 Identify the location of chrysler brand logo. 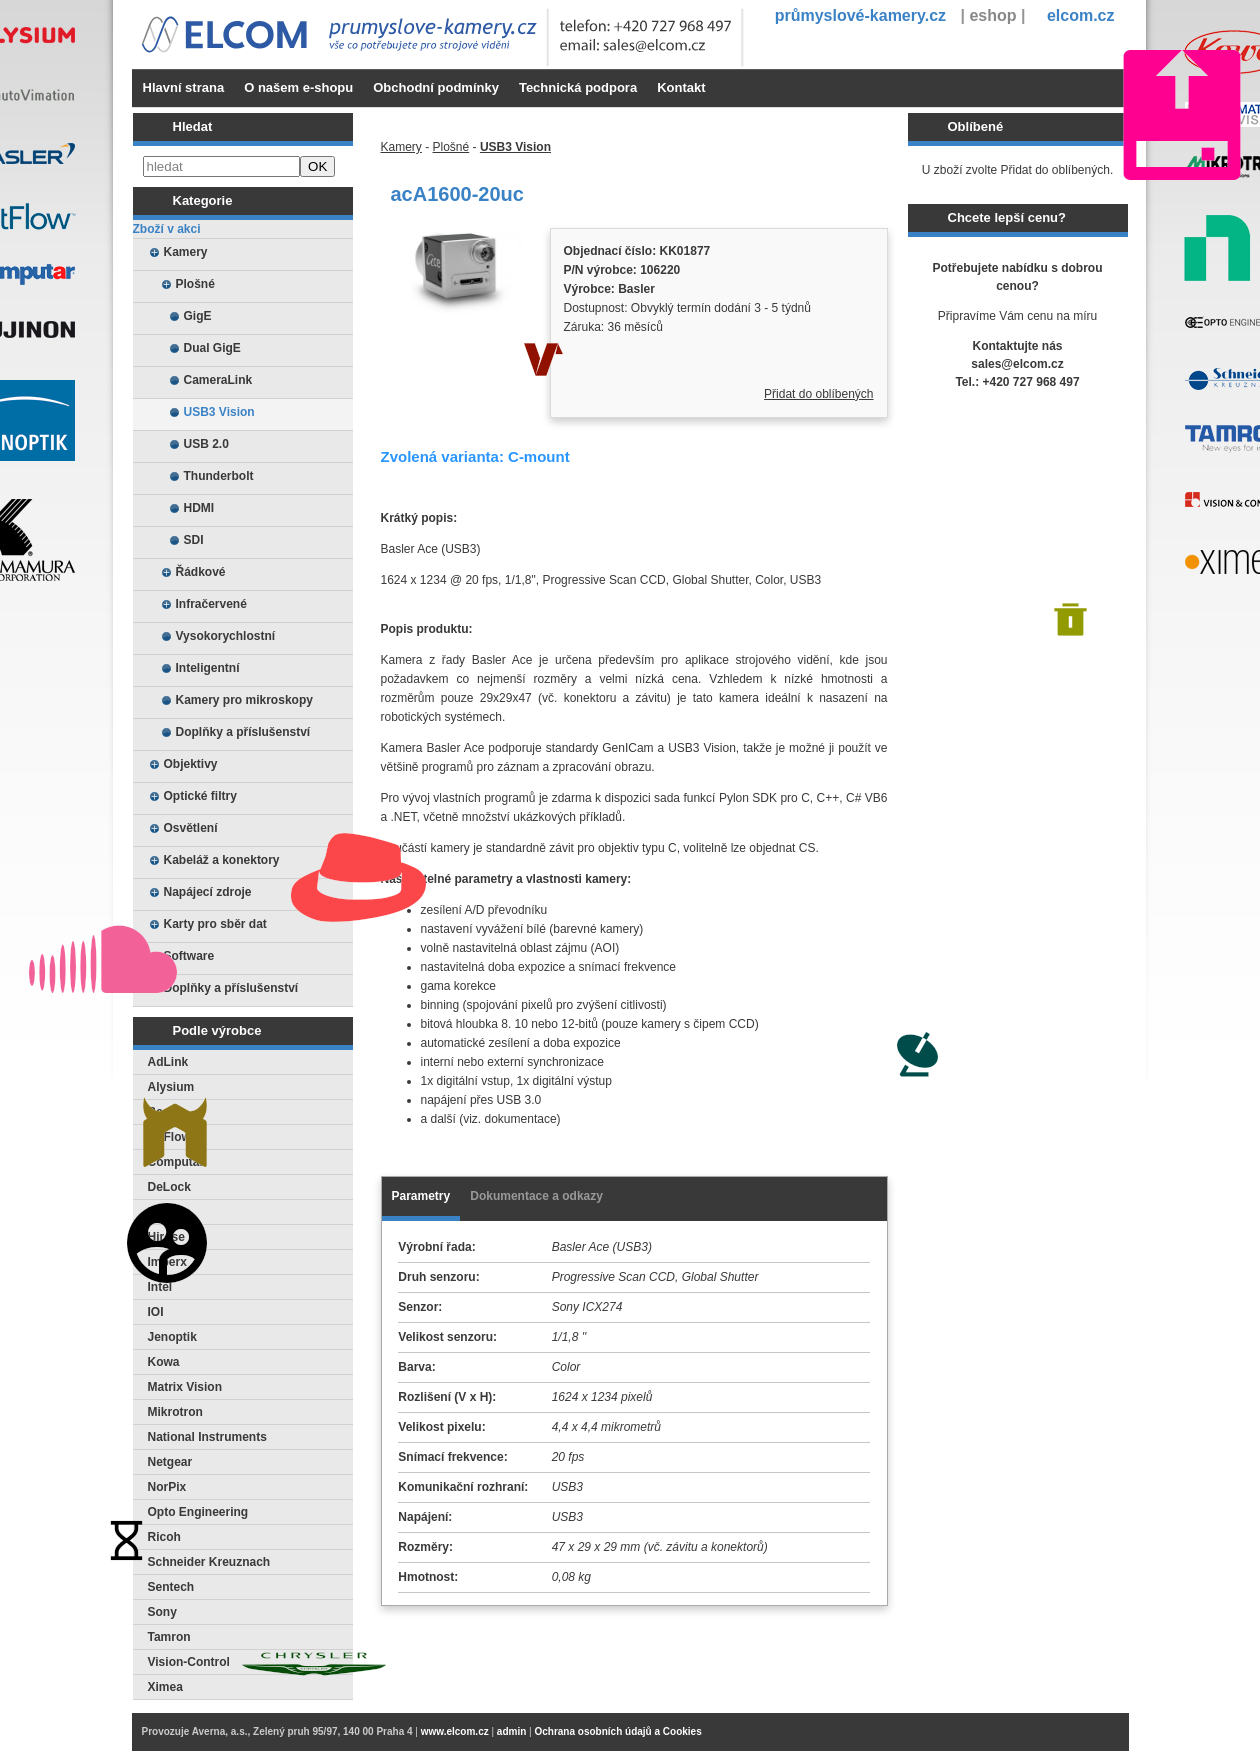
(314, 1664).